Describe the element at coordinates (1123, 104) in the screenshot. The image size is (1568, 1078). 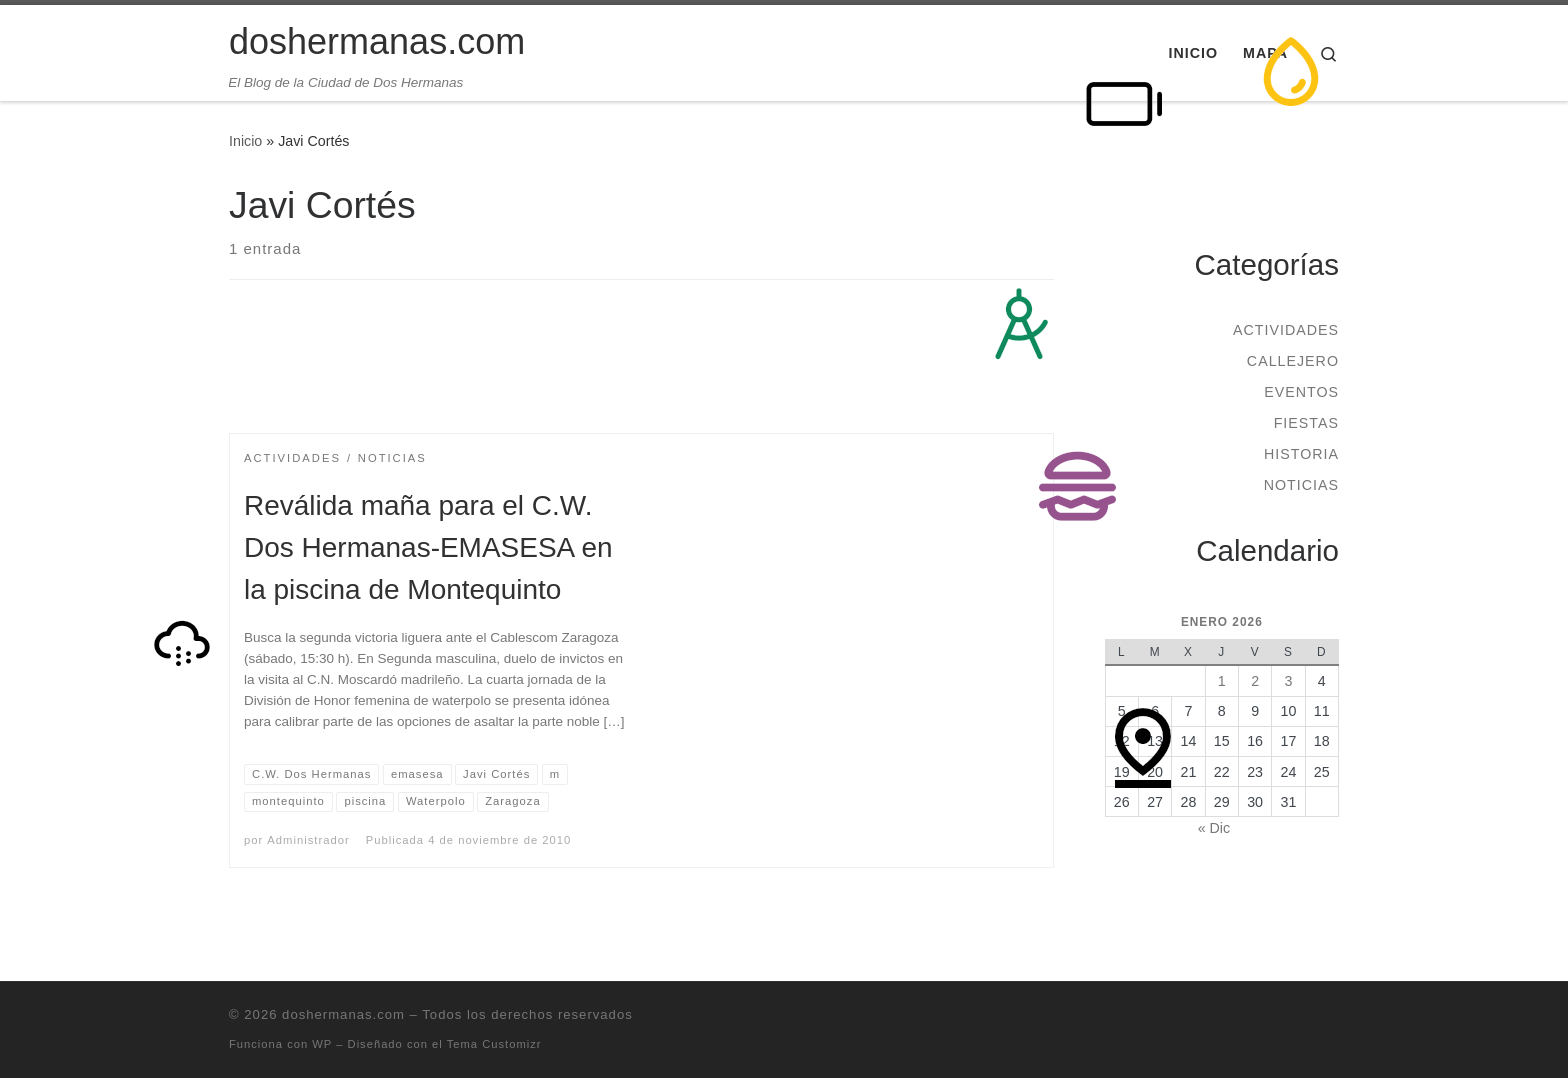
I see `indicates battery is completely drained` at that location.